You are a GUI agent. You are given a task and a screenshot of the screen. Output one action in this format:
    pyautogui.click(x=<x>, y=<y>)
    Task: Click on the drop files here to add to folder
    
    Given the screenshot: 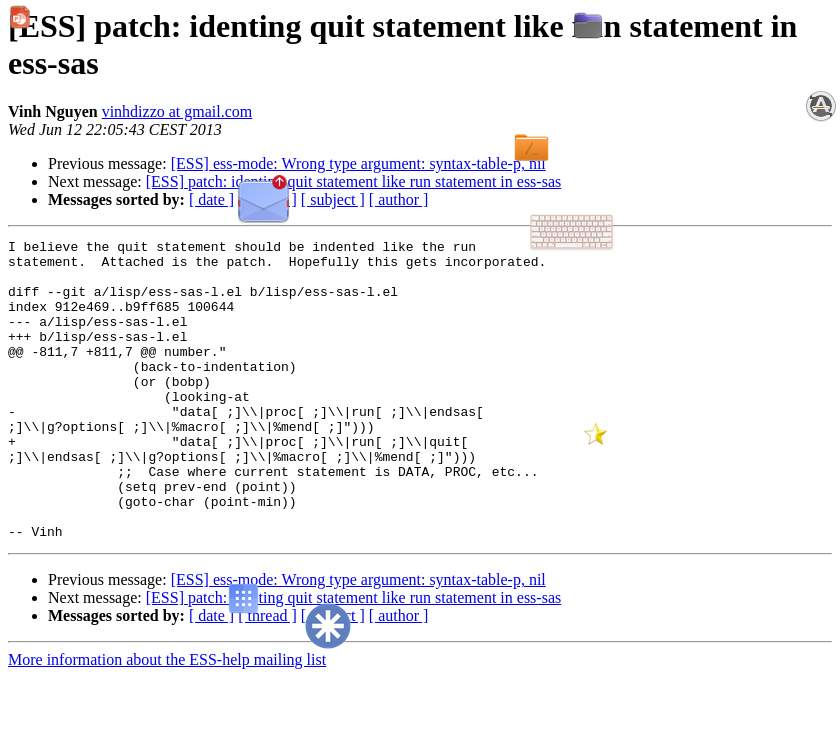 What is the action you would take?
    pyautogui.click(x=588, y=25)
    